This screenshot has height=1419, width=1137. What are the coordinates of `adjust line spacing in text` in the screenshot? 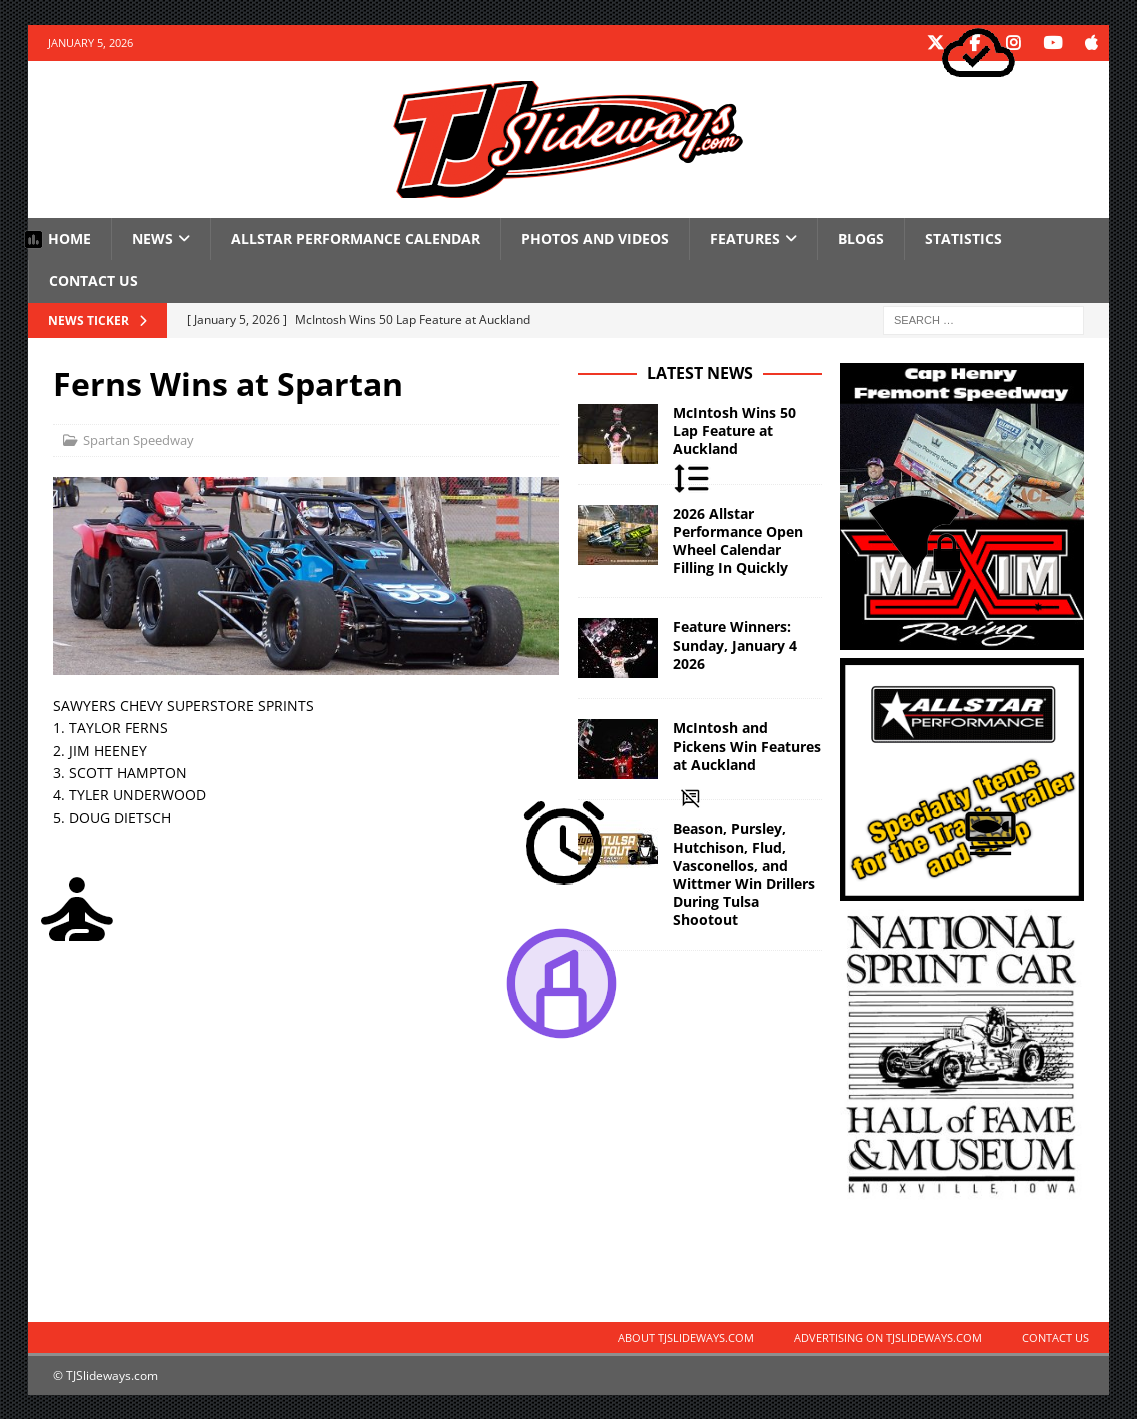 It's located at (691, 478).